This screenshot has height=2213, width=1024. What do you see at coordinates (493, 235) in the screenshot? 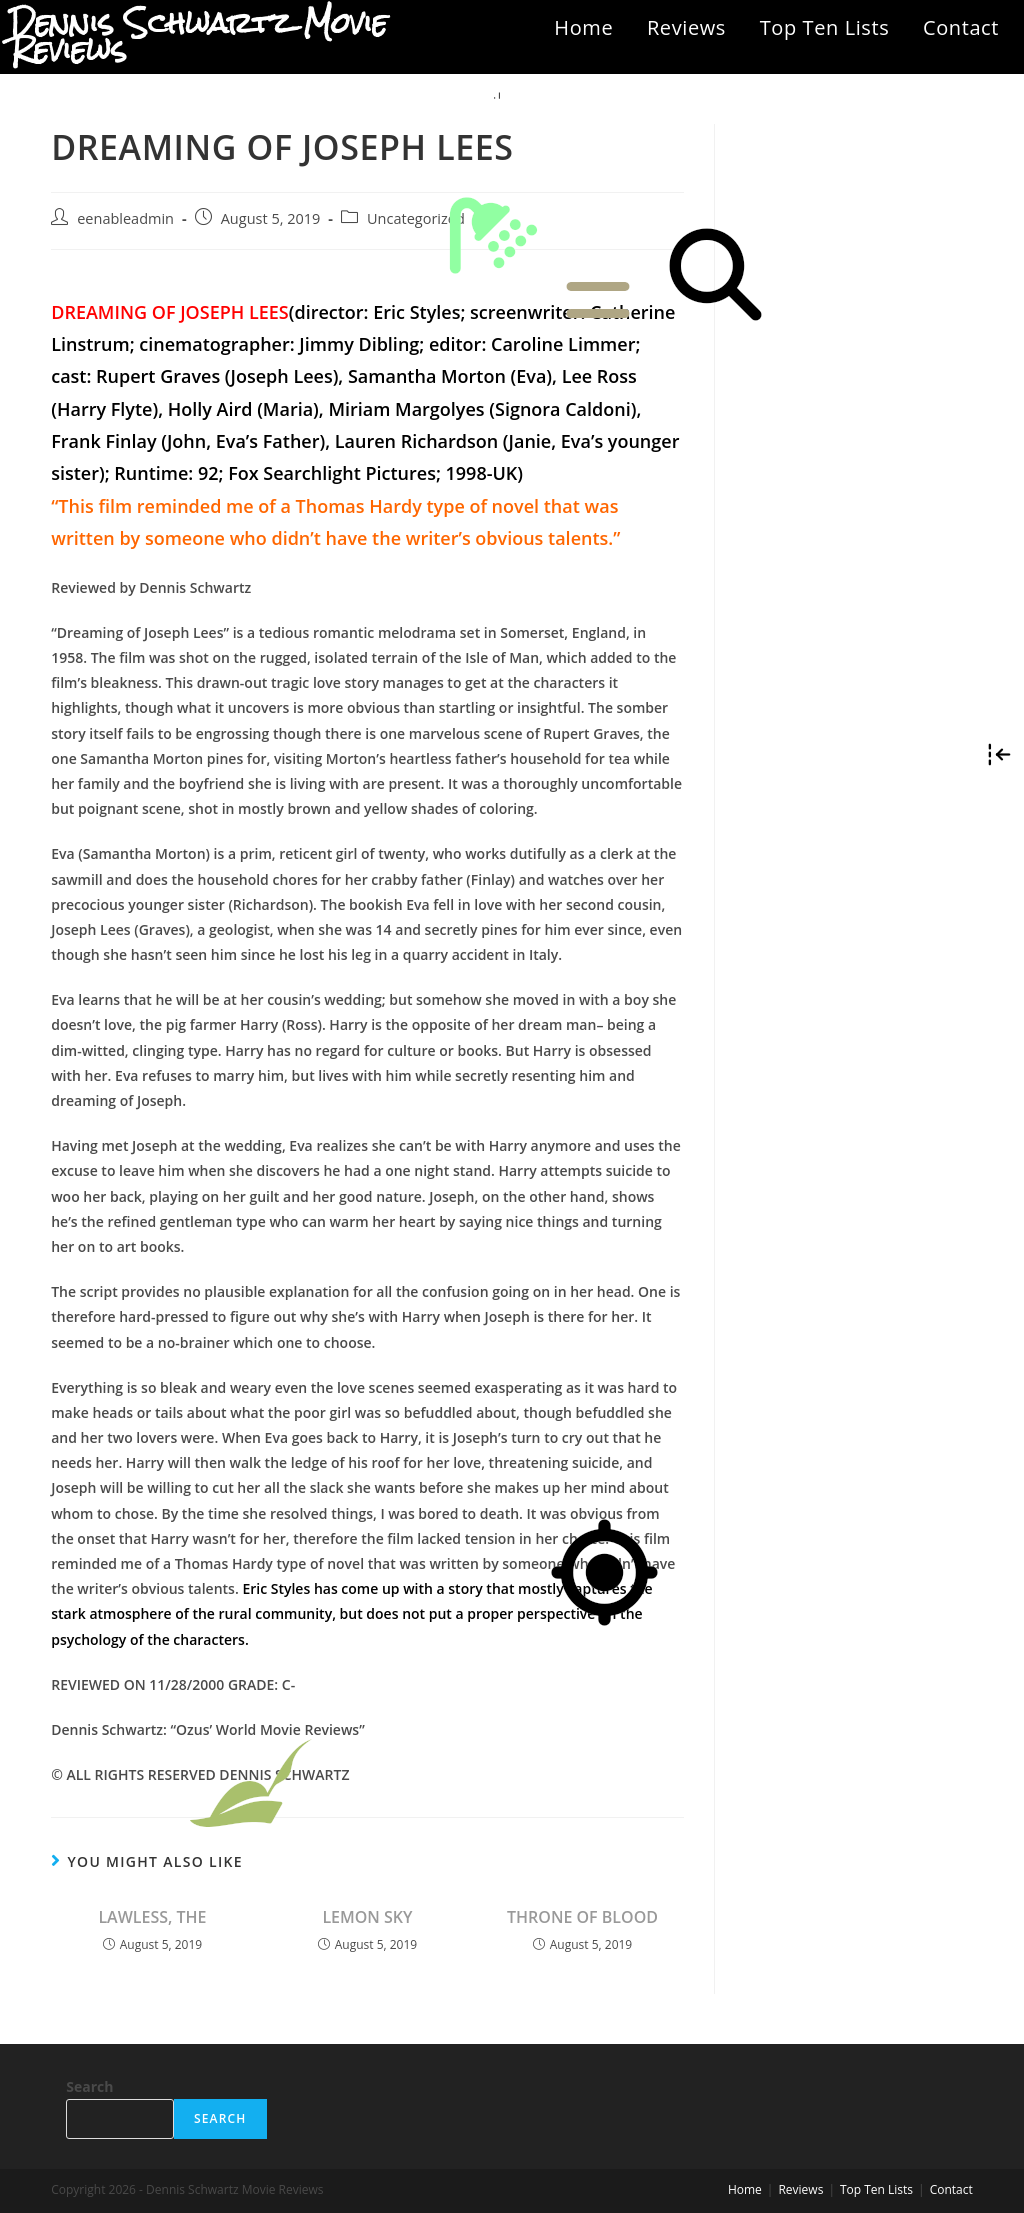
I see `indicates bathroom or shower facilities available` at bounding box center [493, 235].